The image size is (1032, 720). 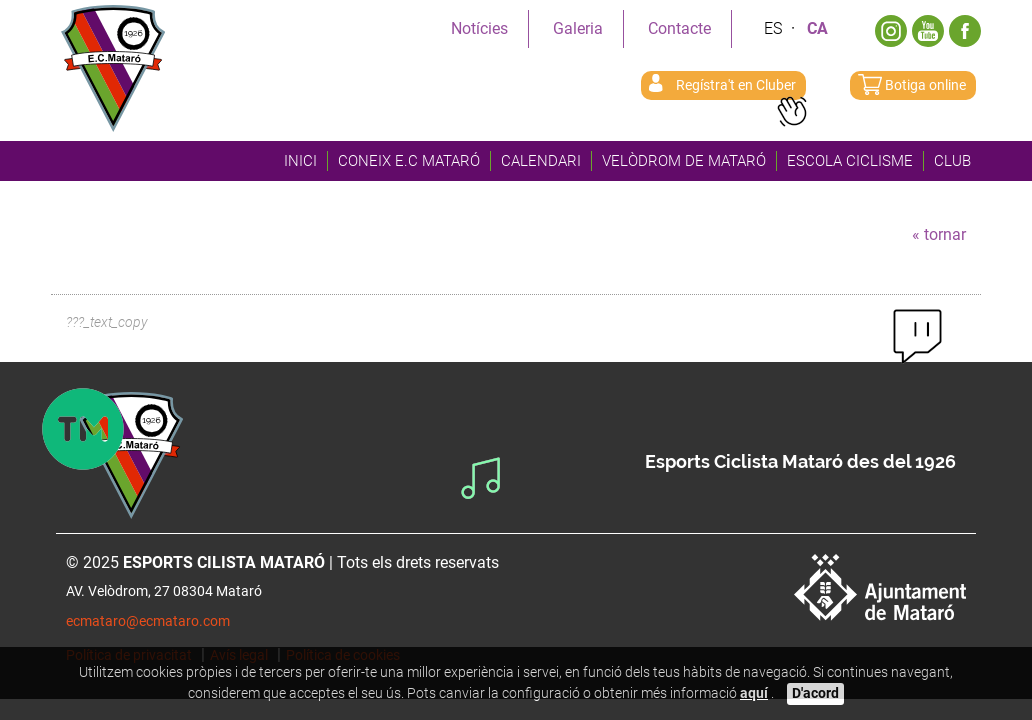 What do you see at coordinates (83, 429) in the screenshot?
I see `indicates trademarked content or branding` at bounding box center [83, 429].